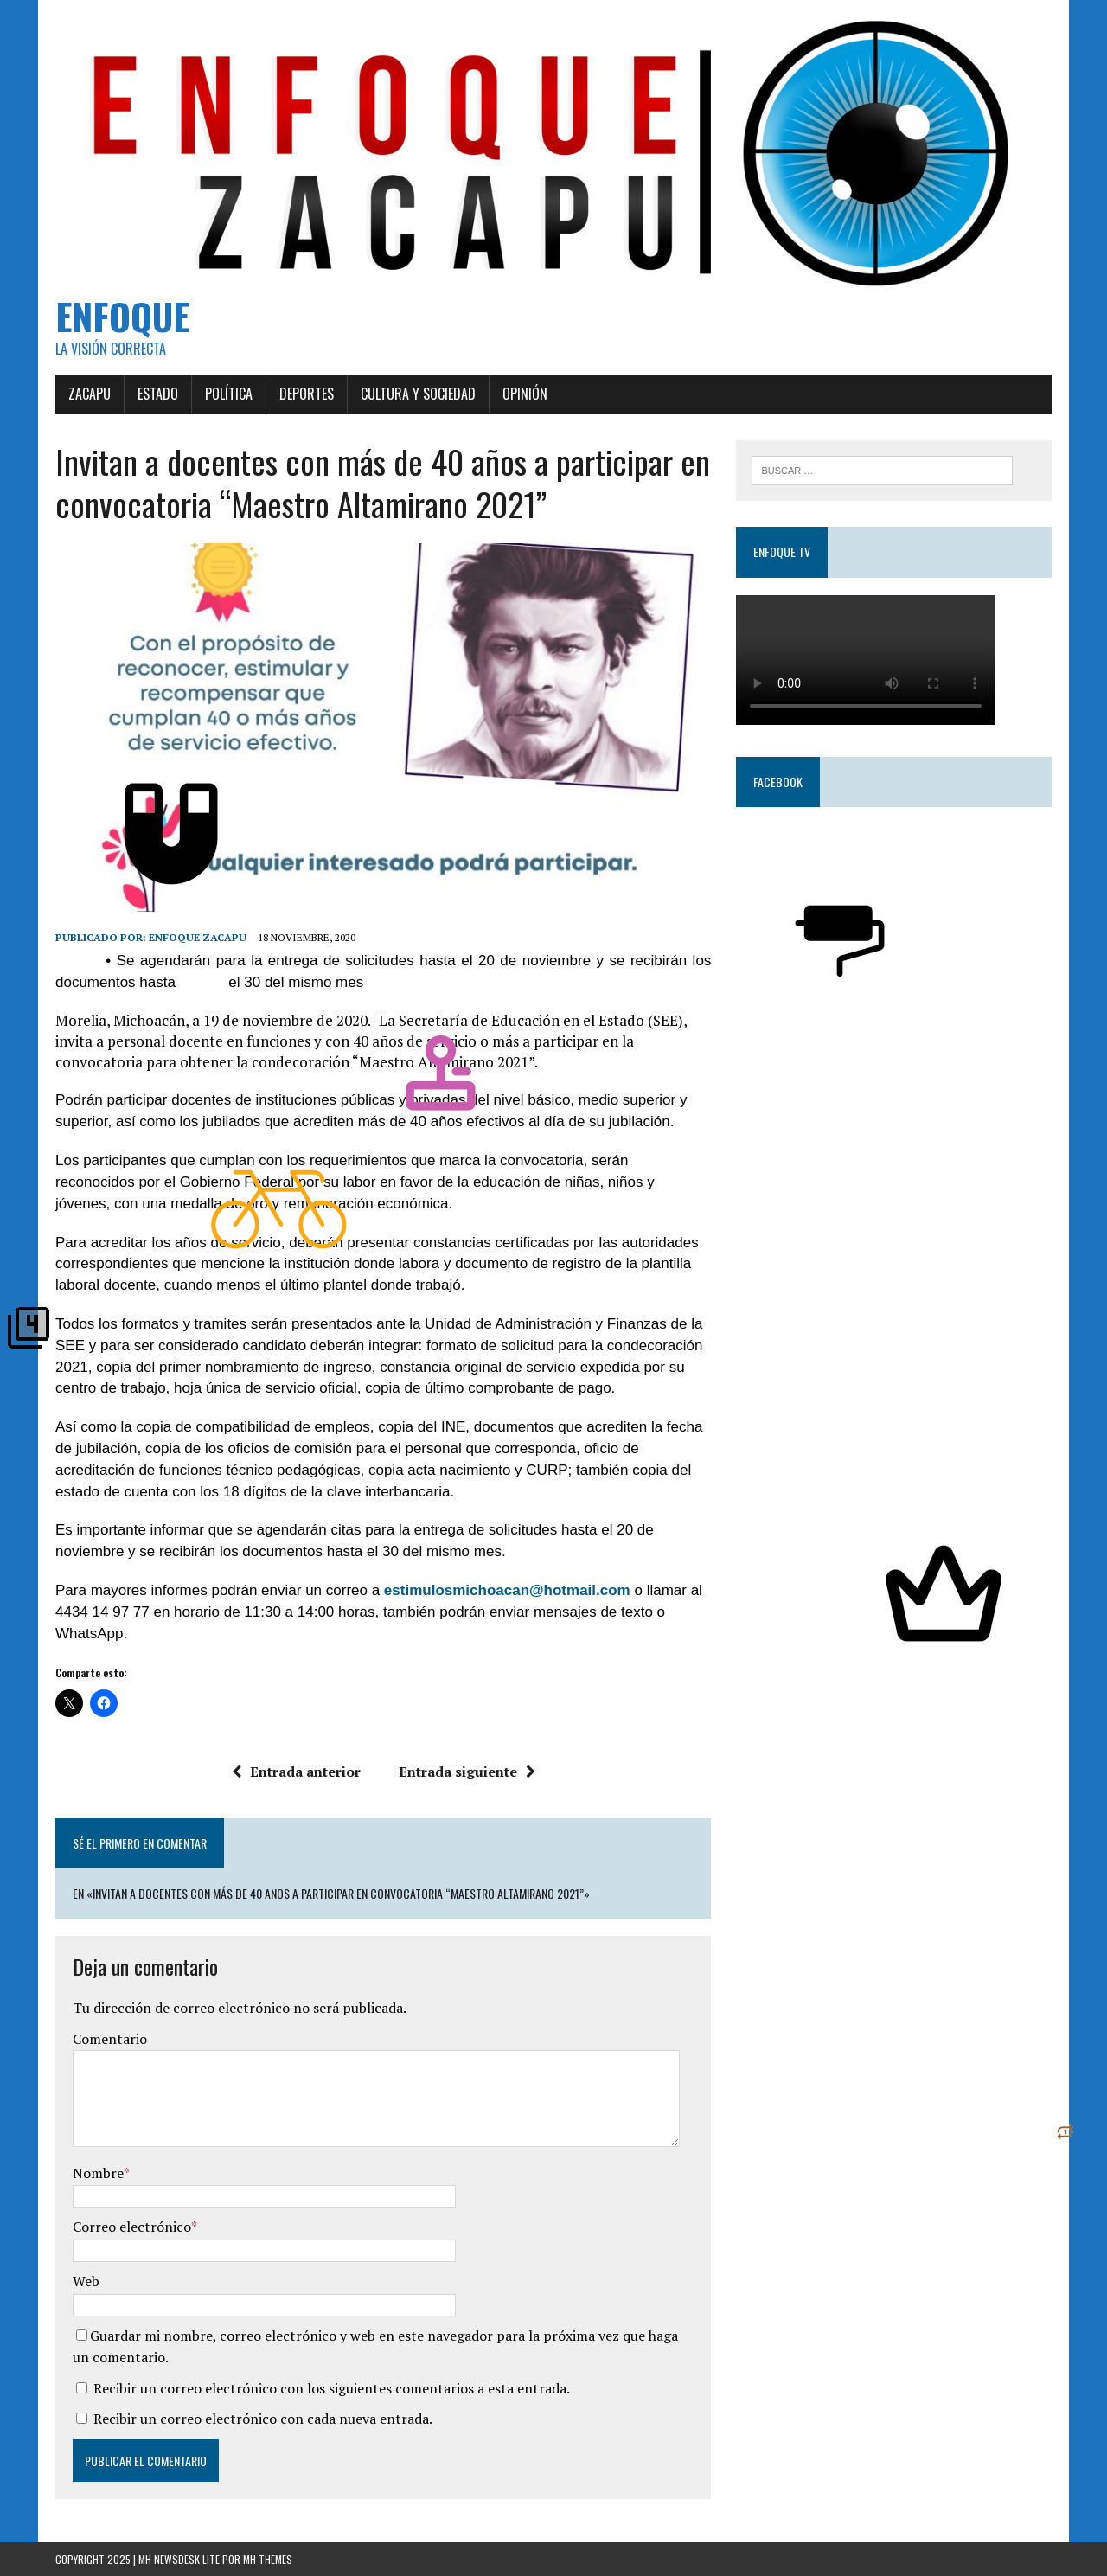 The image size is (1107, 2576). I want to click on access gaming or controller settings, so click(440, 1075).